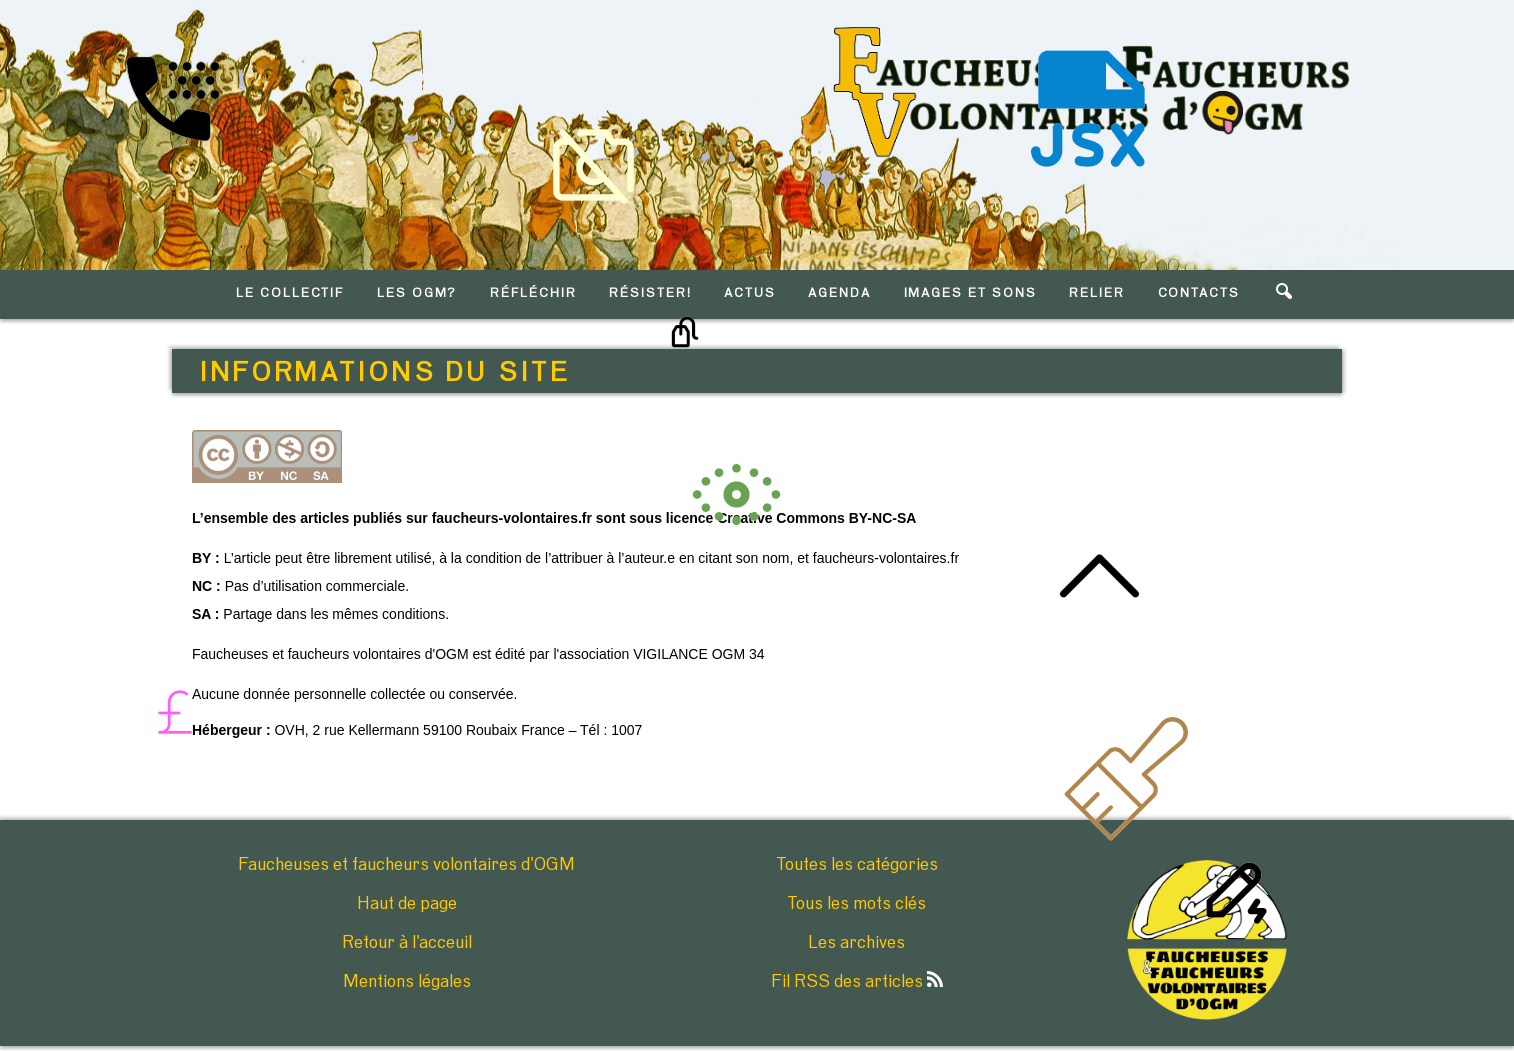 The width and height of the screenshot is (1514, 1051). Describe the element at coordinates (593, 166) in the screenshot. I see `camera is disabled or turned off` at that location.